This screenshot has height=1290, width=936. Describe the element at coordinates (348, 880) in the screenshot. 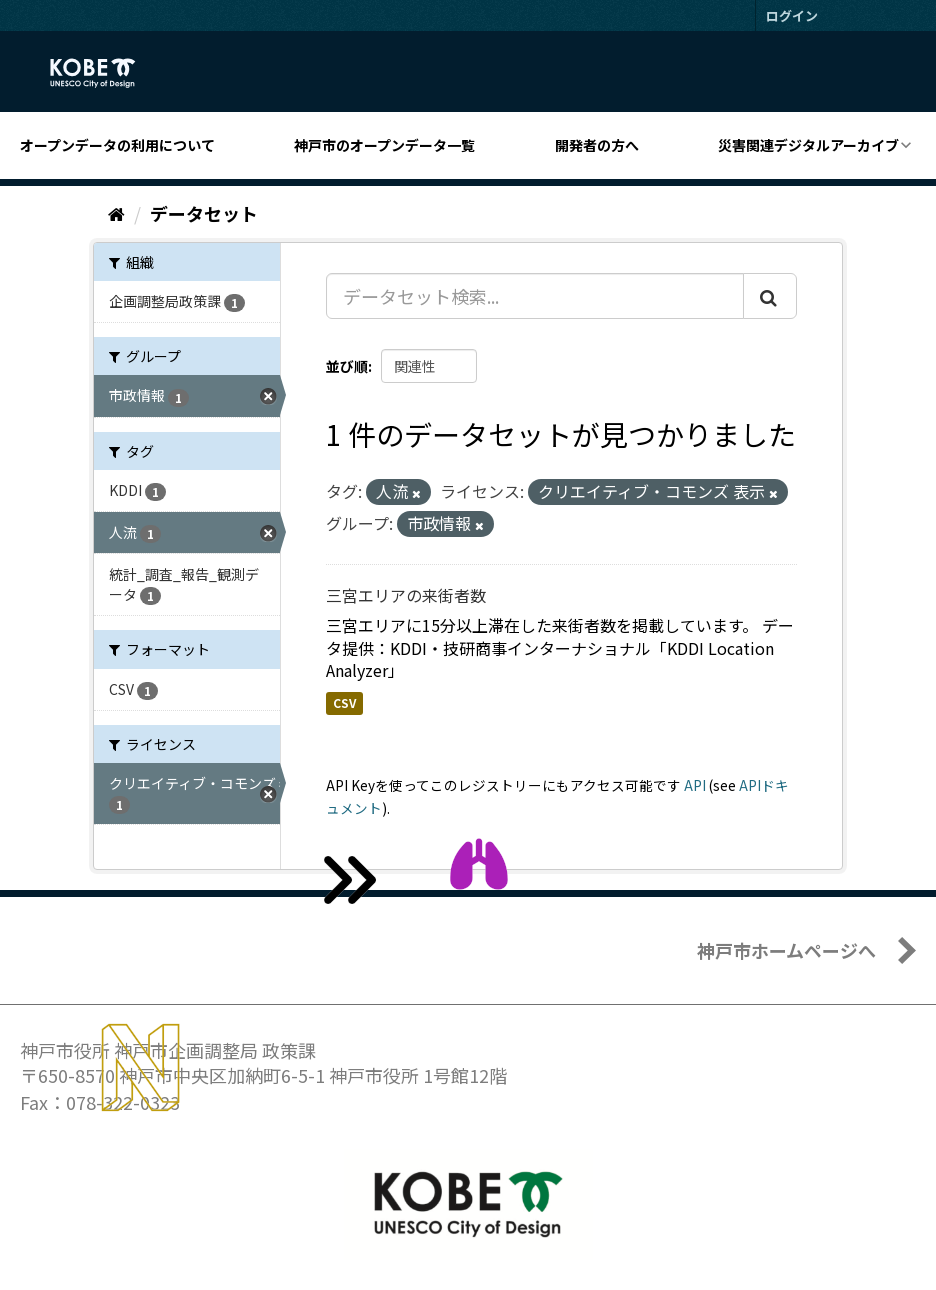

I see `skip forward or advance to the next item` at that location.